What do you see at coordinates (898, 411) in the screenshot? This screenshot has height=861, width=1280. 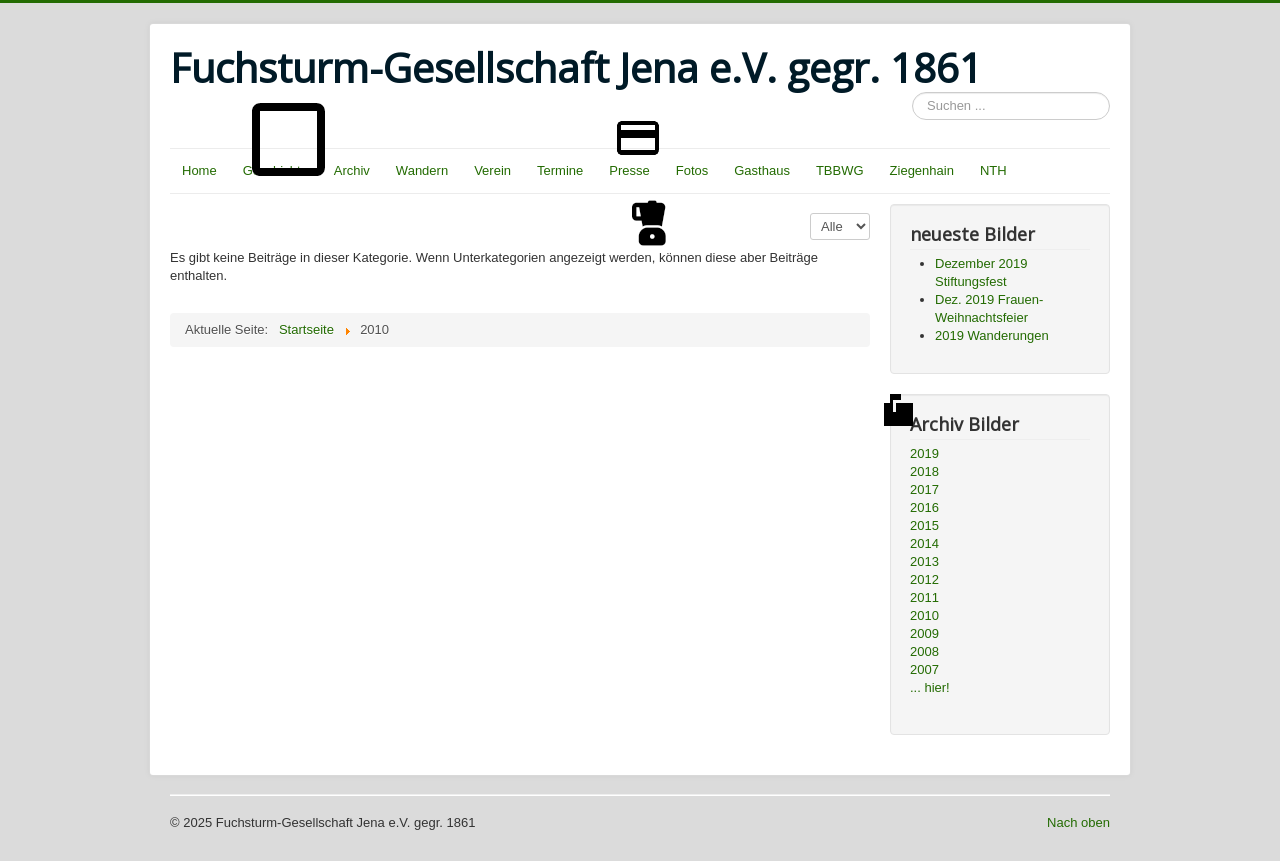 I see `indicates unread mail in your mailbox` at bounding box center [898, 411].